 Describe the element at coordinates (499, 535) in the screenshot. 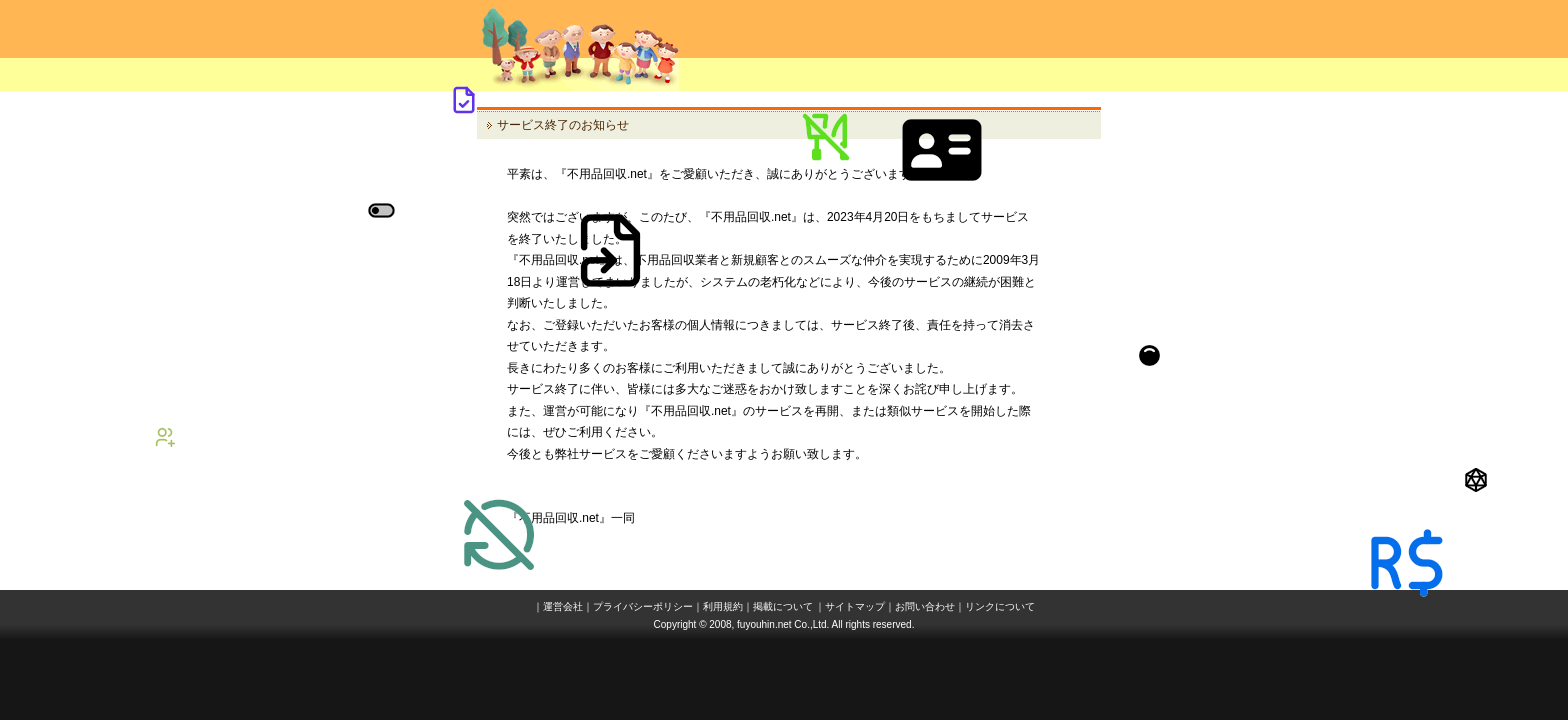

I see `disable browsing history tracking` at that location.